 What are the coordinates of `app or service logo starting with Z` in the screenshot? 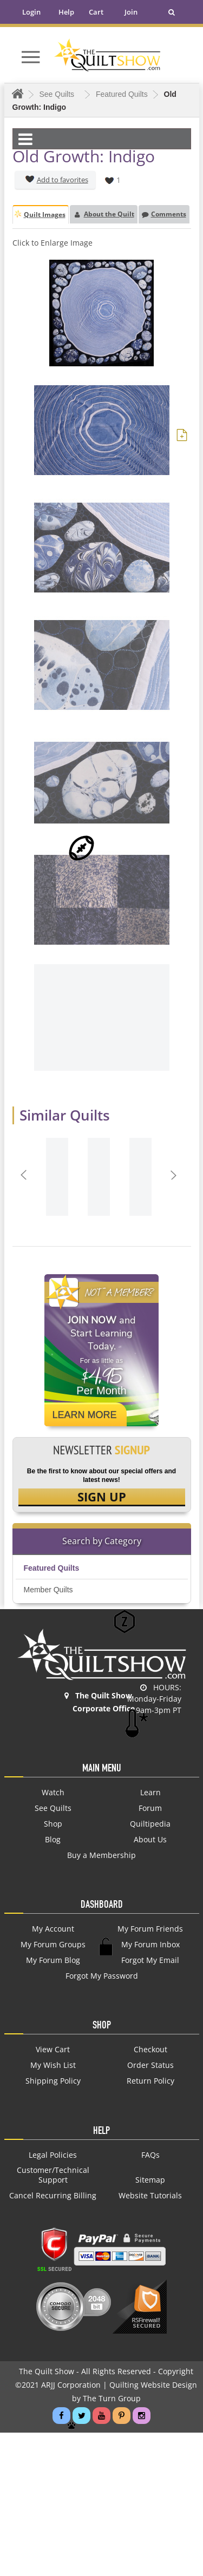 It's located at (125, 1622).